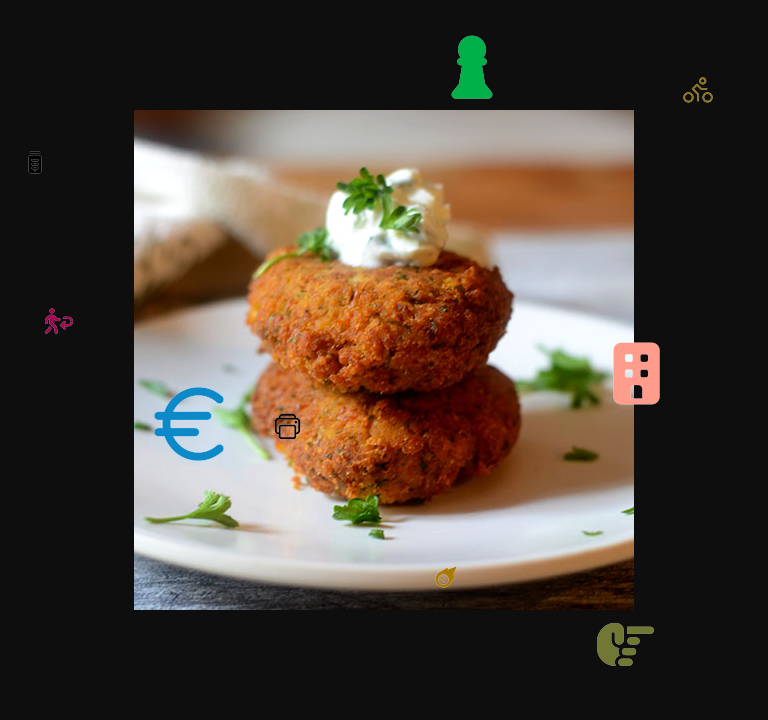 This screenshot has height=720, width=768. What do you see at coordinates (287, 426) in the screenshot?
I see `print the current document` at bounding box center [287, 426].